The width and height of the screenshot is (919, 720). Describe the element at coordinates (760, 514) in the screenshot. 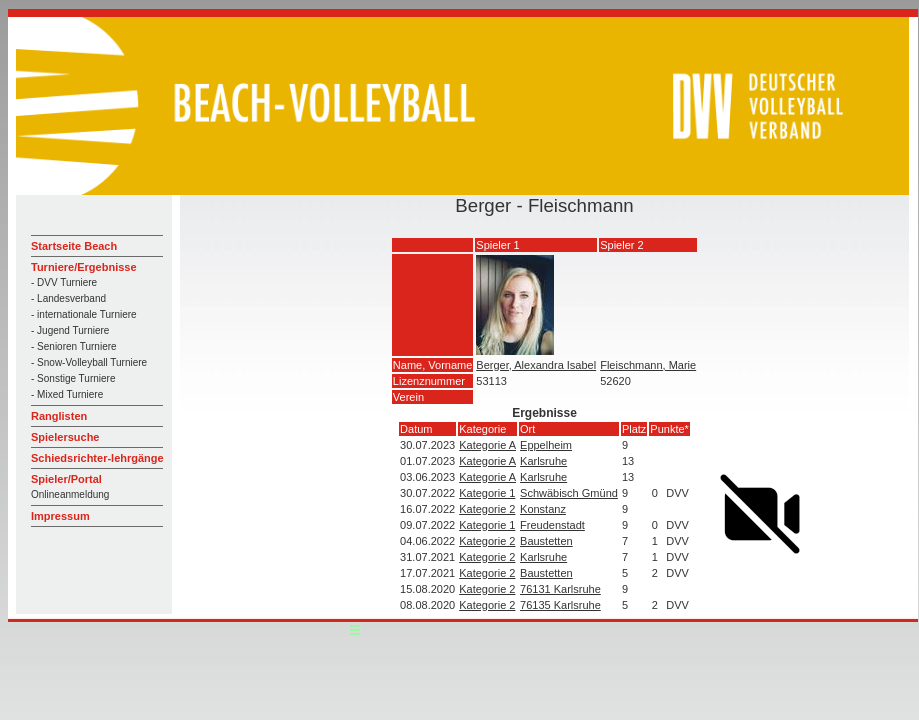

I see `turn off camera or disable video` at that location.